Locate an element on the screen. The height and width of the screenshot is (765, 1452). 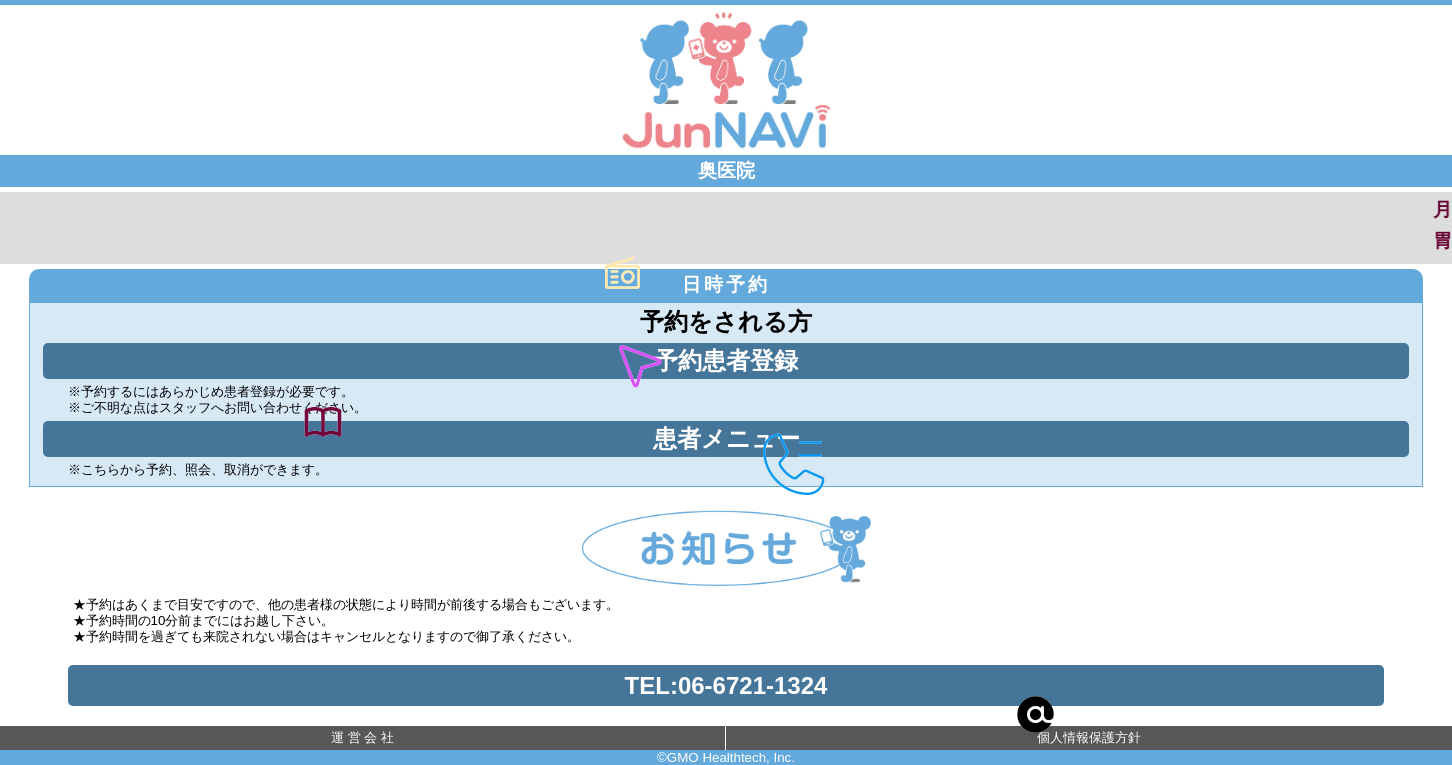
open library or reading list is located at coordinates (323, 422).